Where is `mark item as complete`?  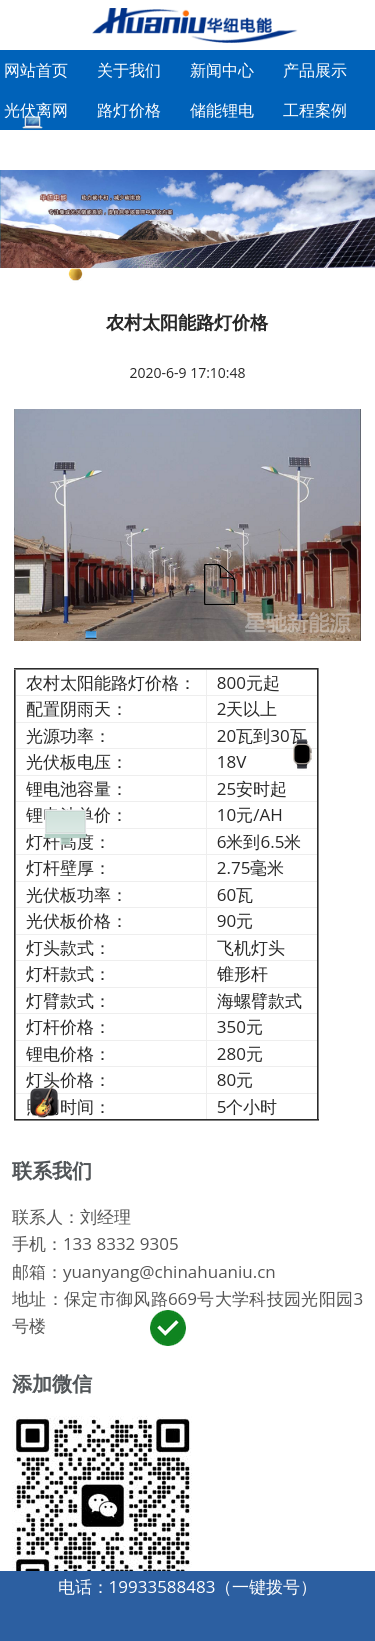
mark item as complete is located at coordinates (168, 1328).